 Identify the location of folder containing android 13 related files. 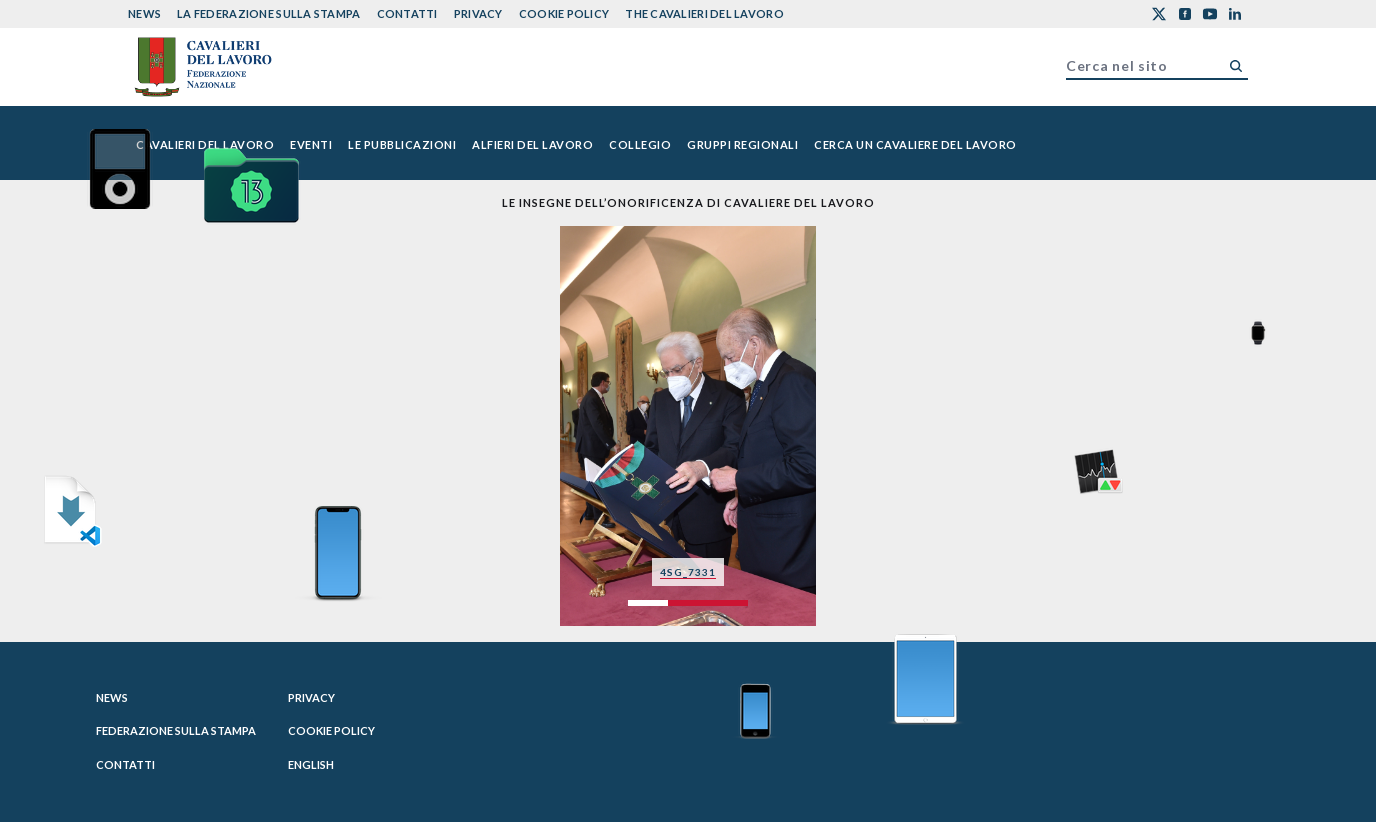
(251, 188).